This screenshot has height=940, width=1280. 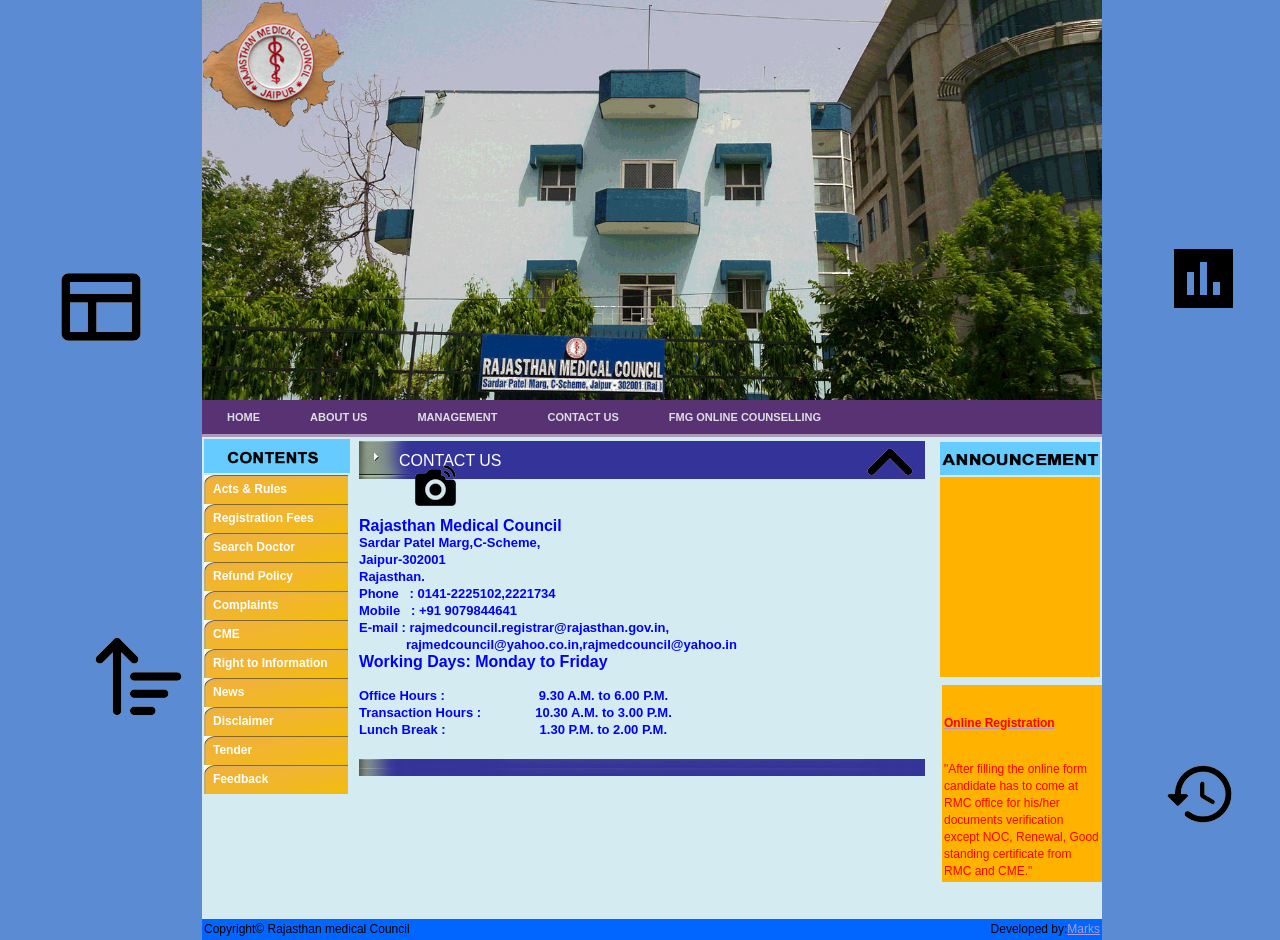 What do you see at coordinates (1203, 278) in the screenshot?
I see `view poll results` at bounding box center [1203, 278].